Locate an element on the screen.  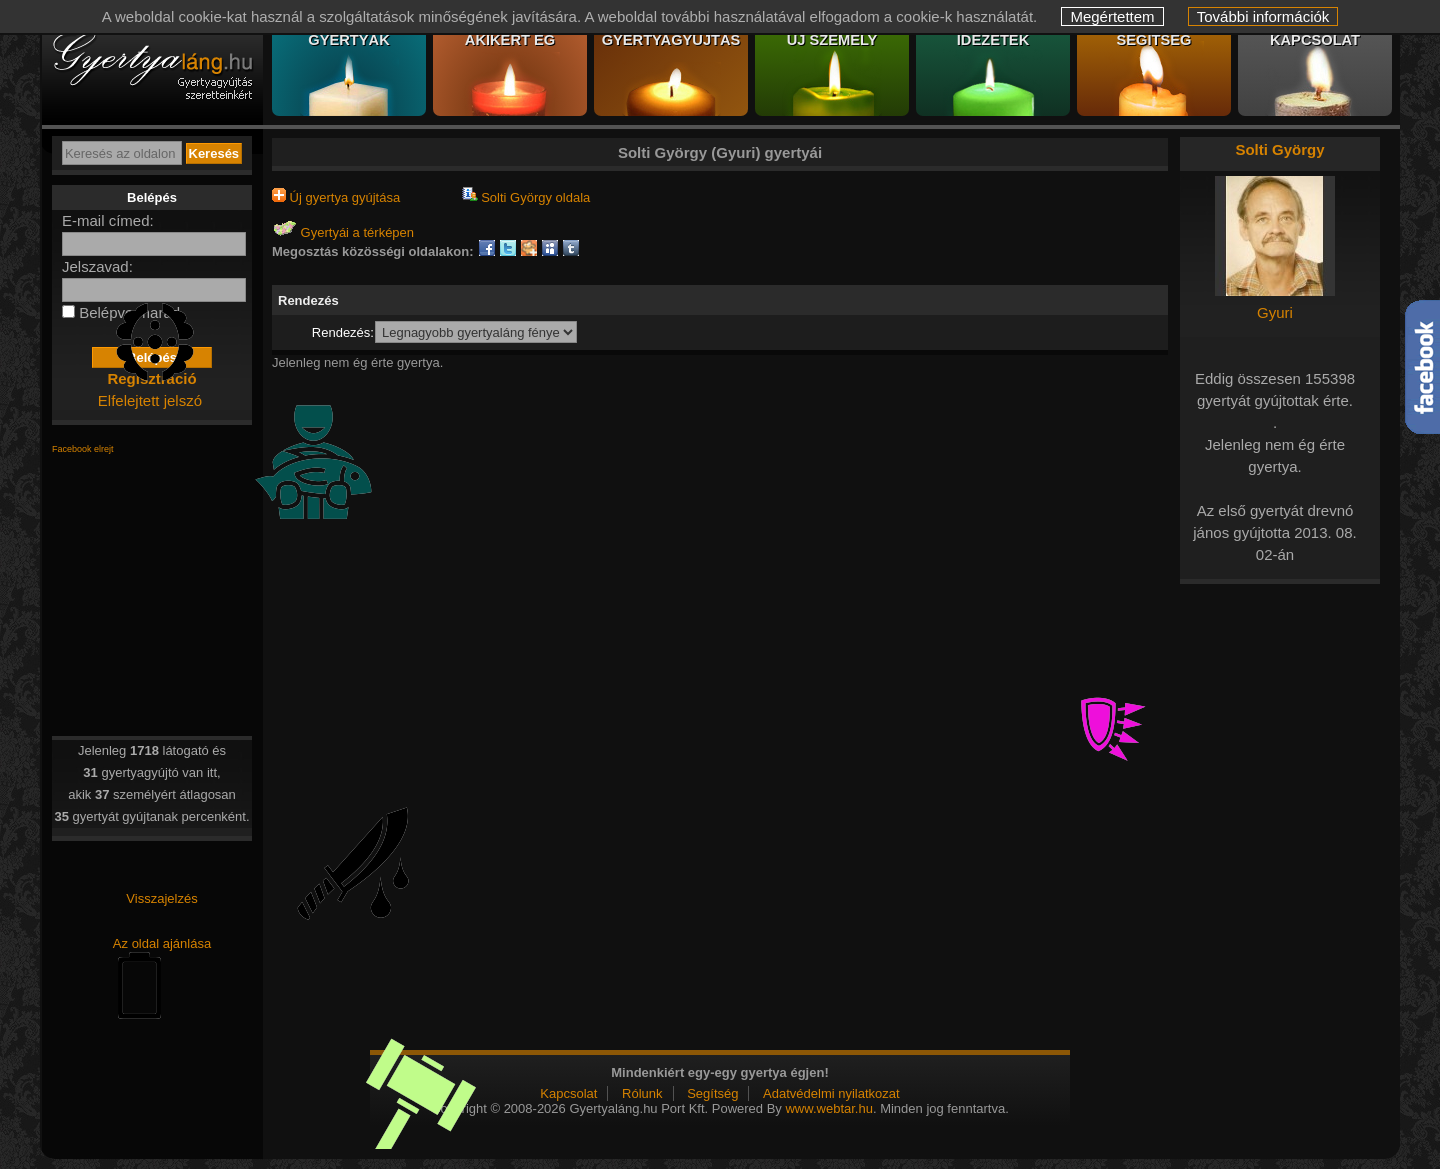
indicates damage blocked or deflected is located at coordinates (1113, 729).